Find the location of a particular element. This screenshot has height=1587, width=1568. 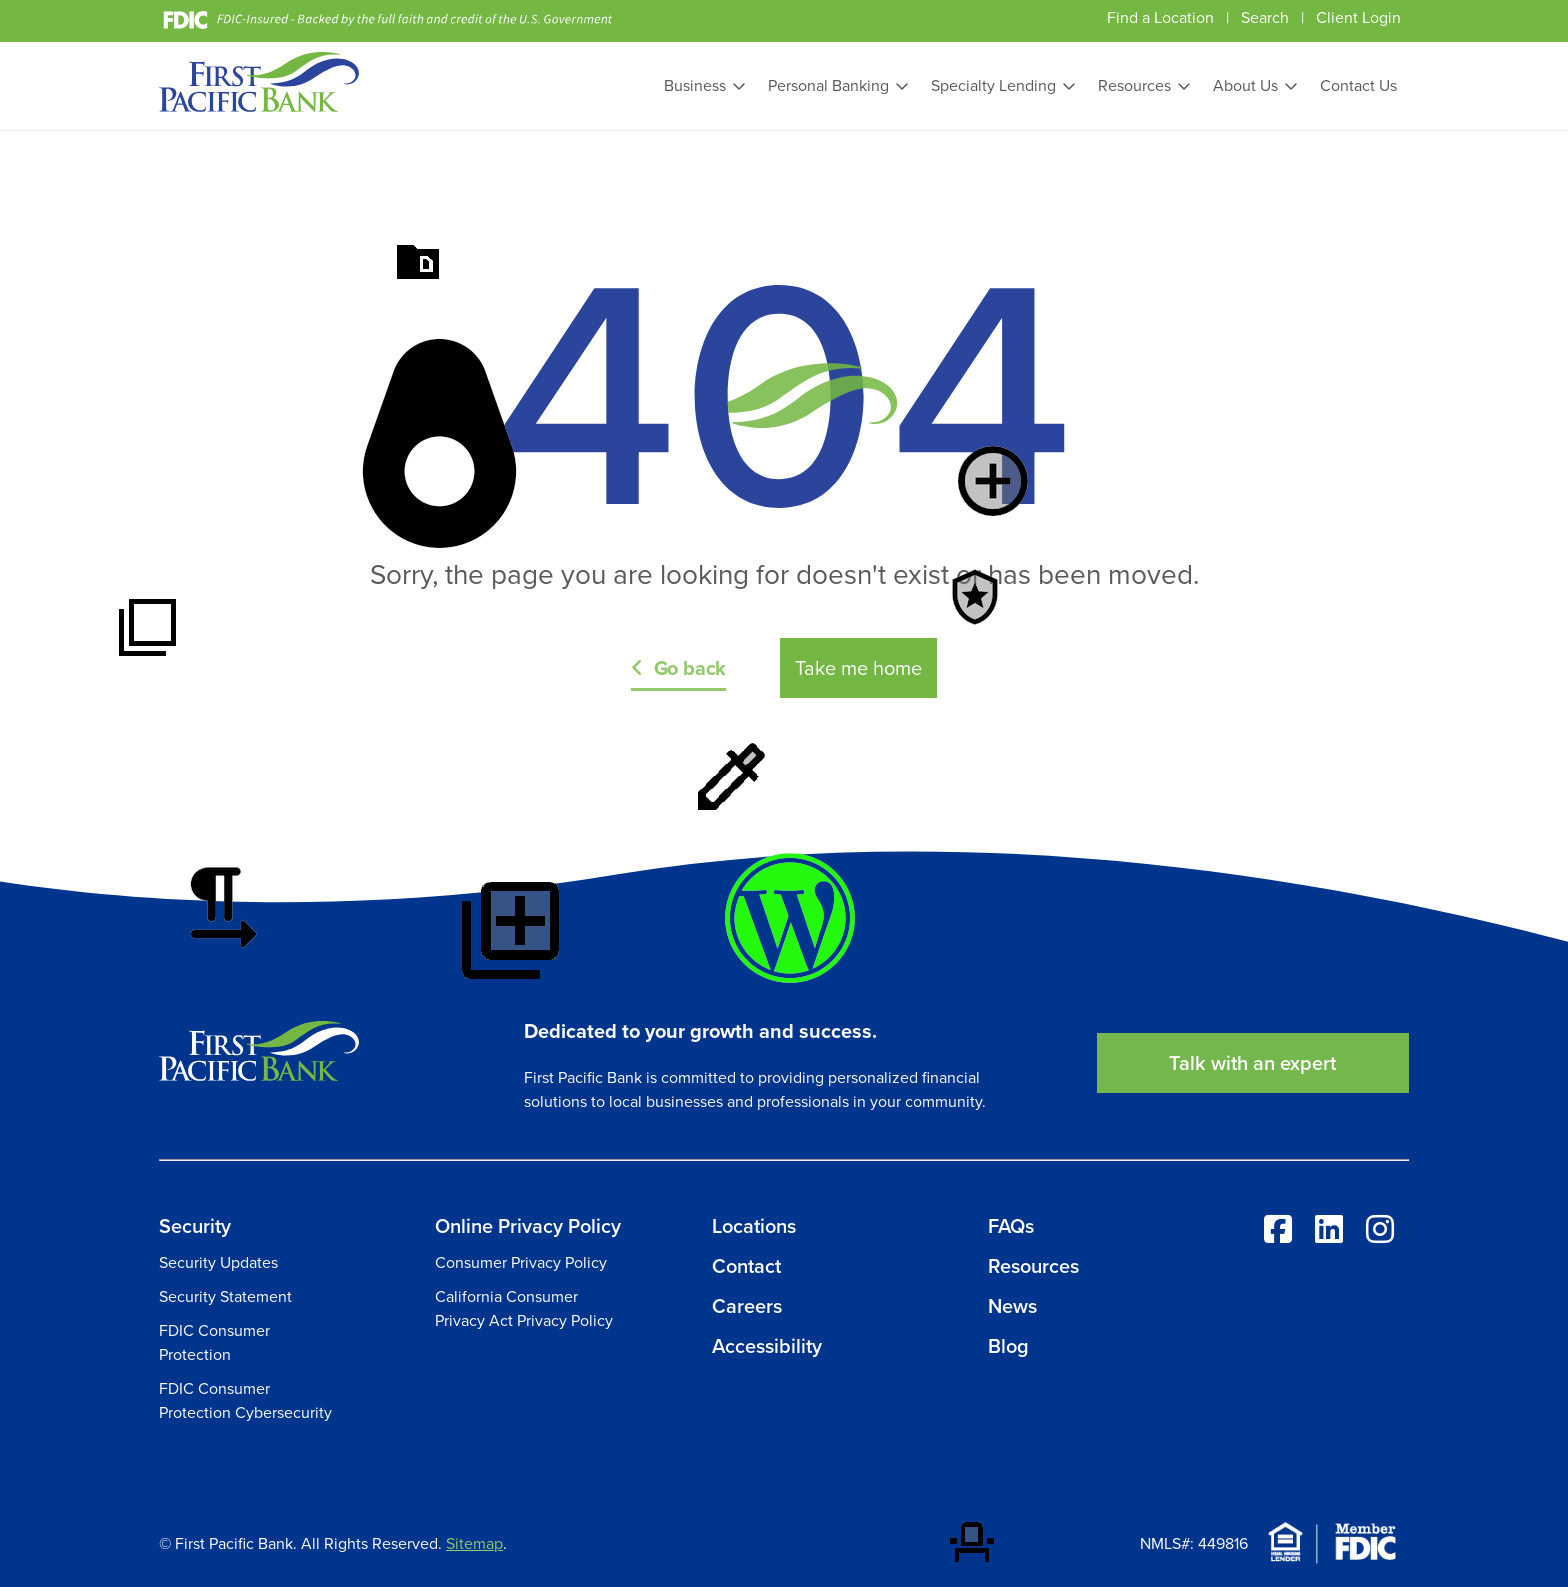

set text direction to left-to-right is located at coordinates (220, 909).